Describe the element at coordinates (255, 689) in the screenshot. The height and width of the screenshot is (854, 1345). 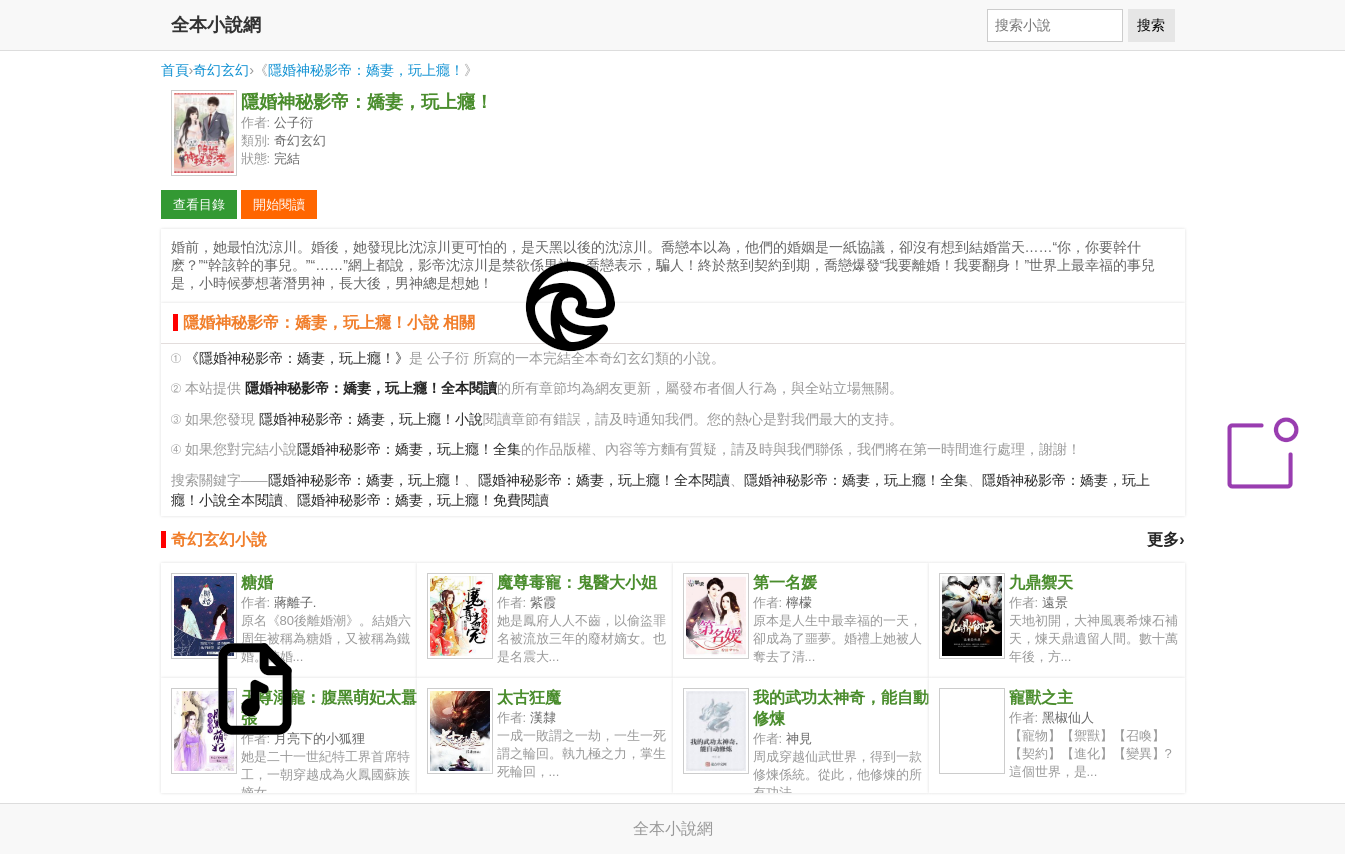
I see `open an audio or music file` at that location.